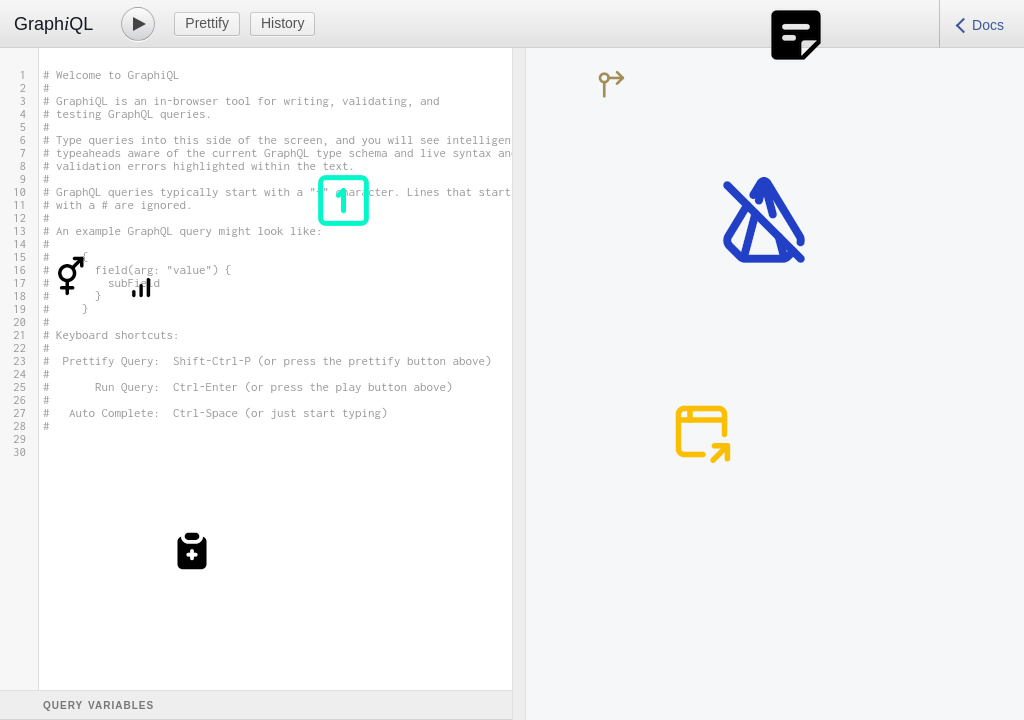 The image size is (1024, 720). I want to click on create a new note, so click(796, 35).